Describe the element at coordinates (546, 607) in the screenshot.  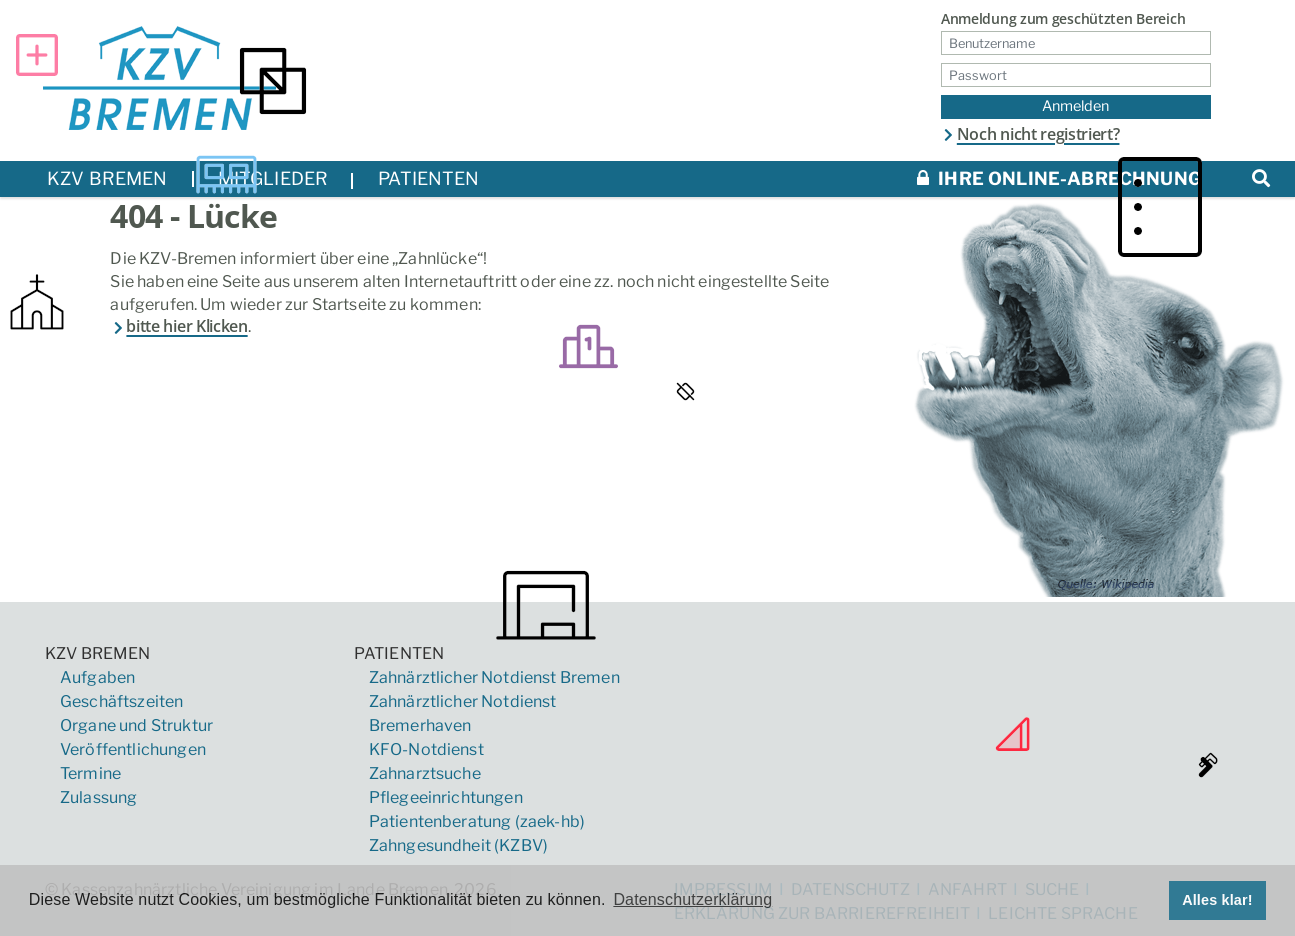
I see `access whiteboard or presentation mode` at that location.